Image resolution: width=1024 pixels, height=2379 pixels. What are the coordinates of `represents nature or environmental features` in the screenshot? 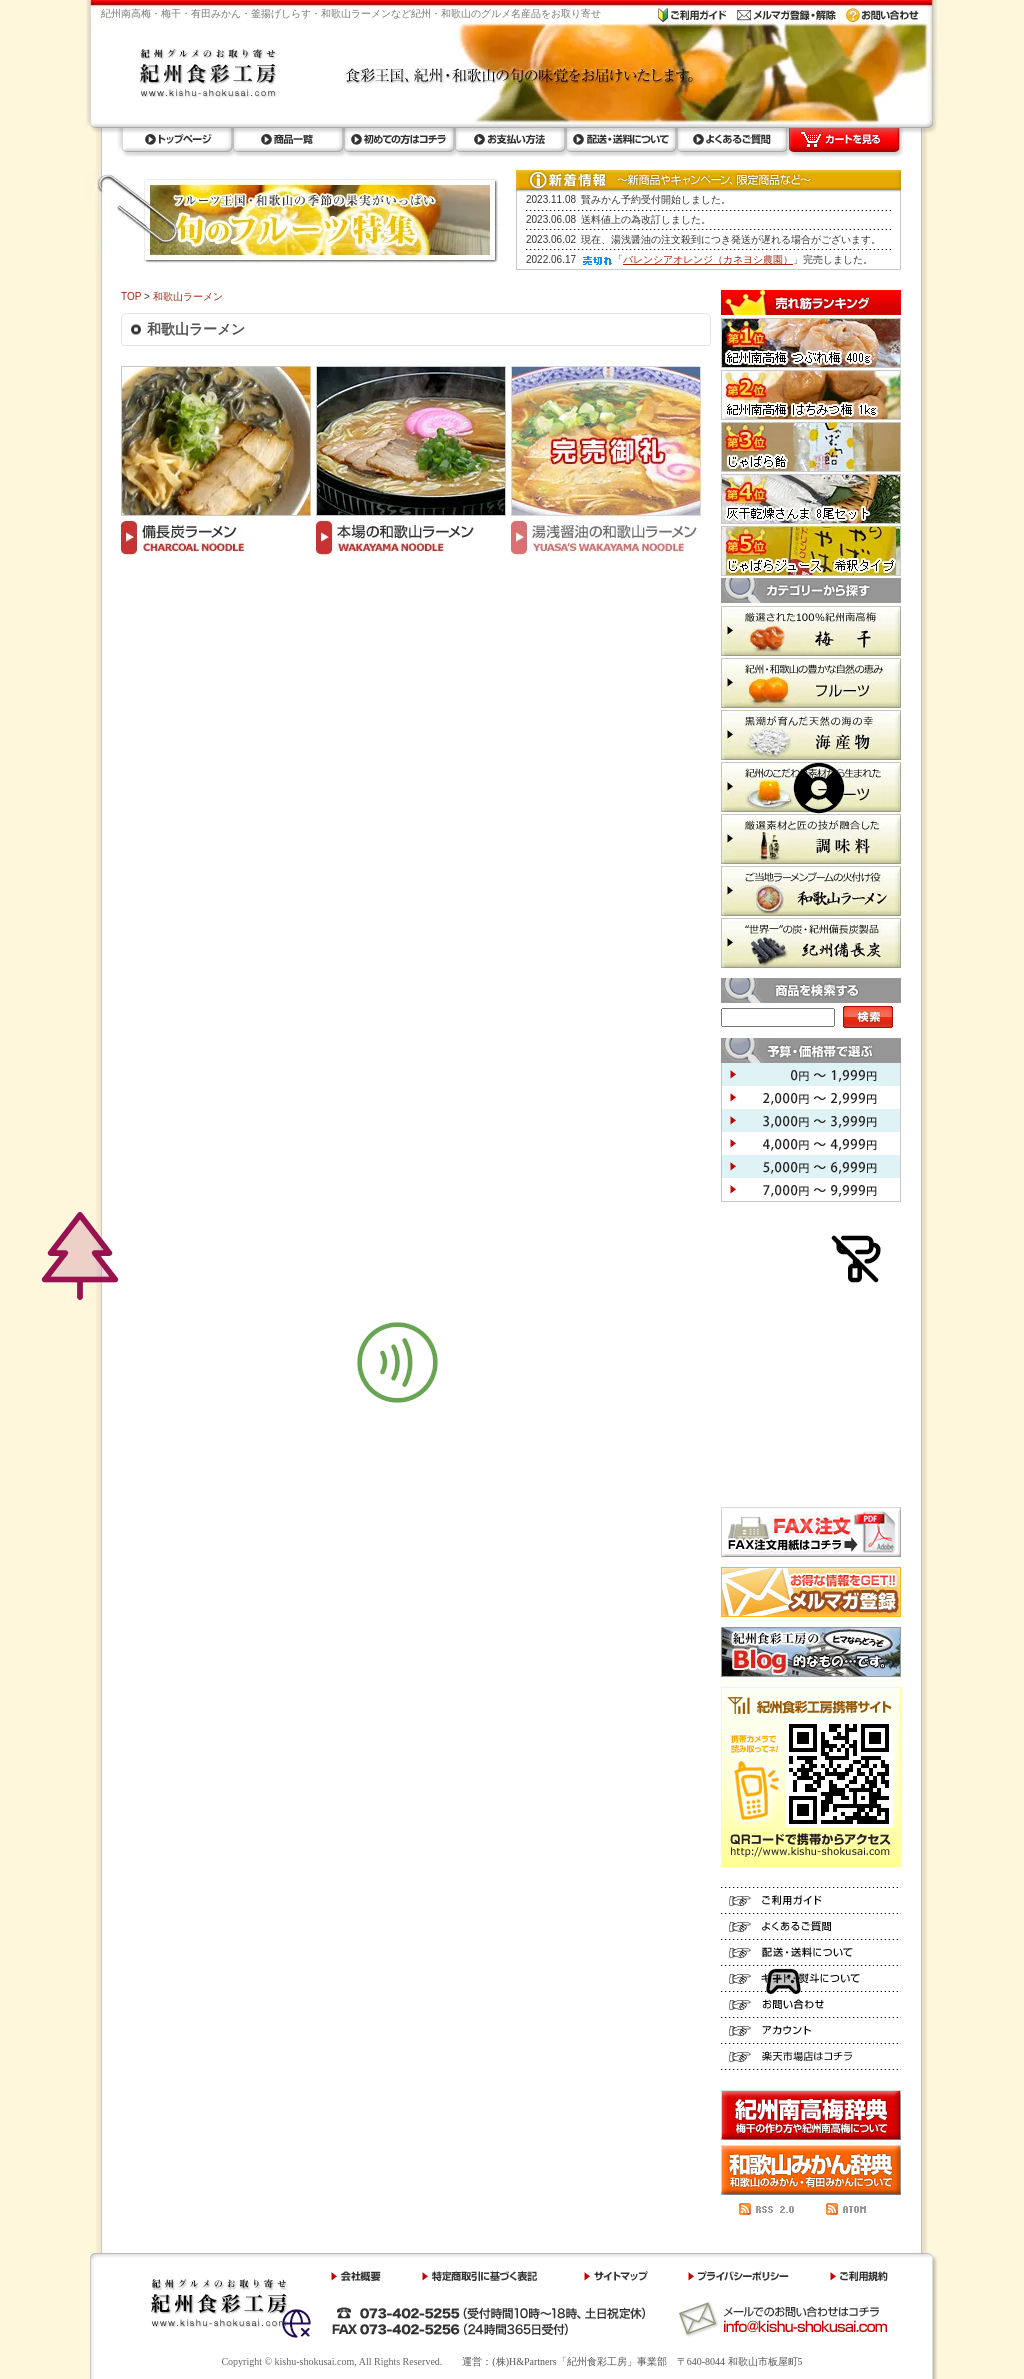 It's located at (80, 1256).